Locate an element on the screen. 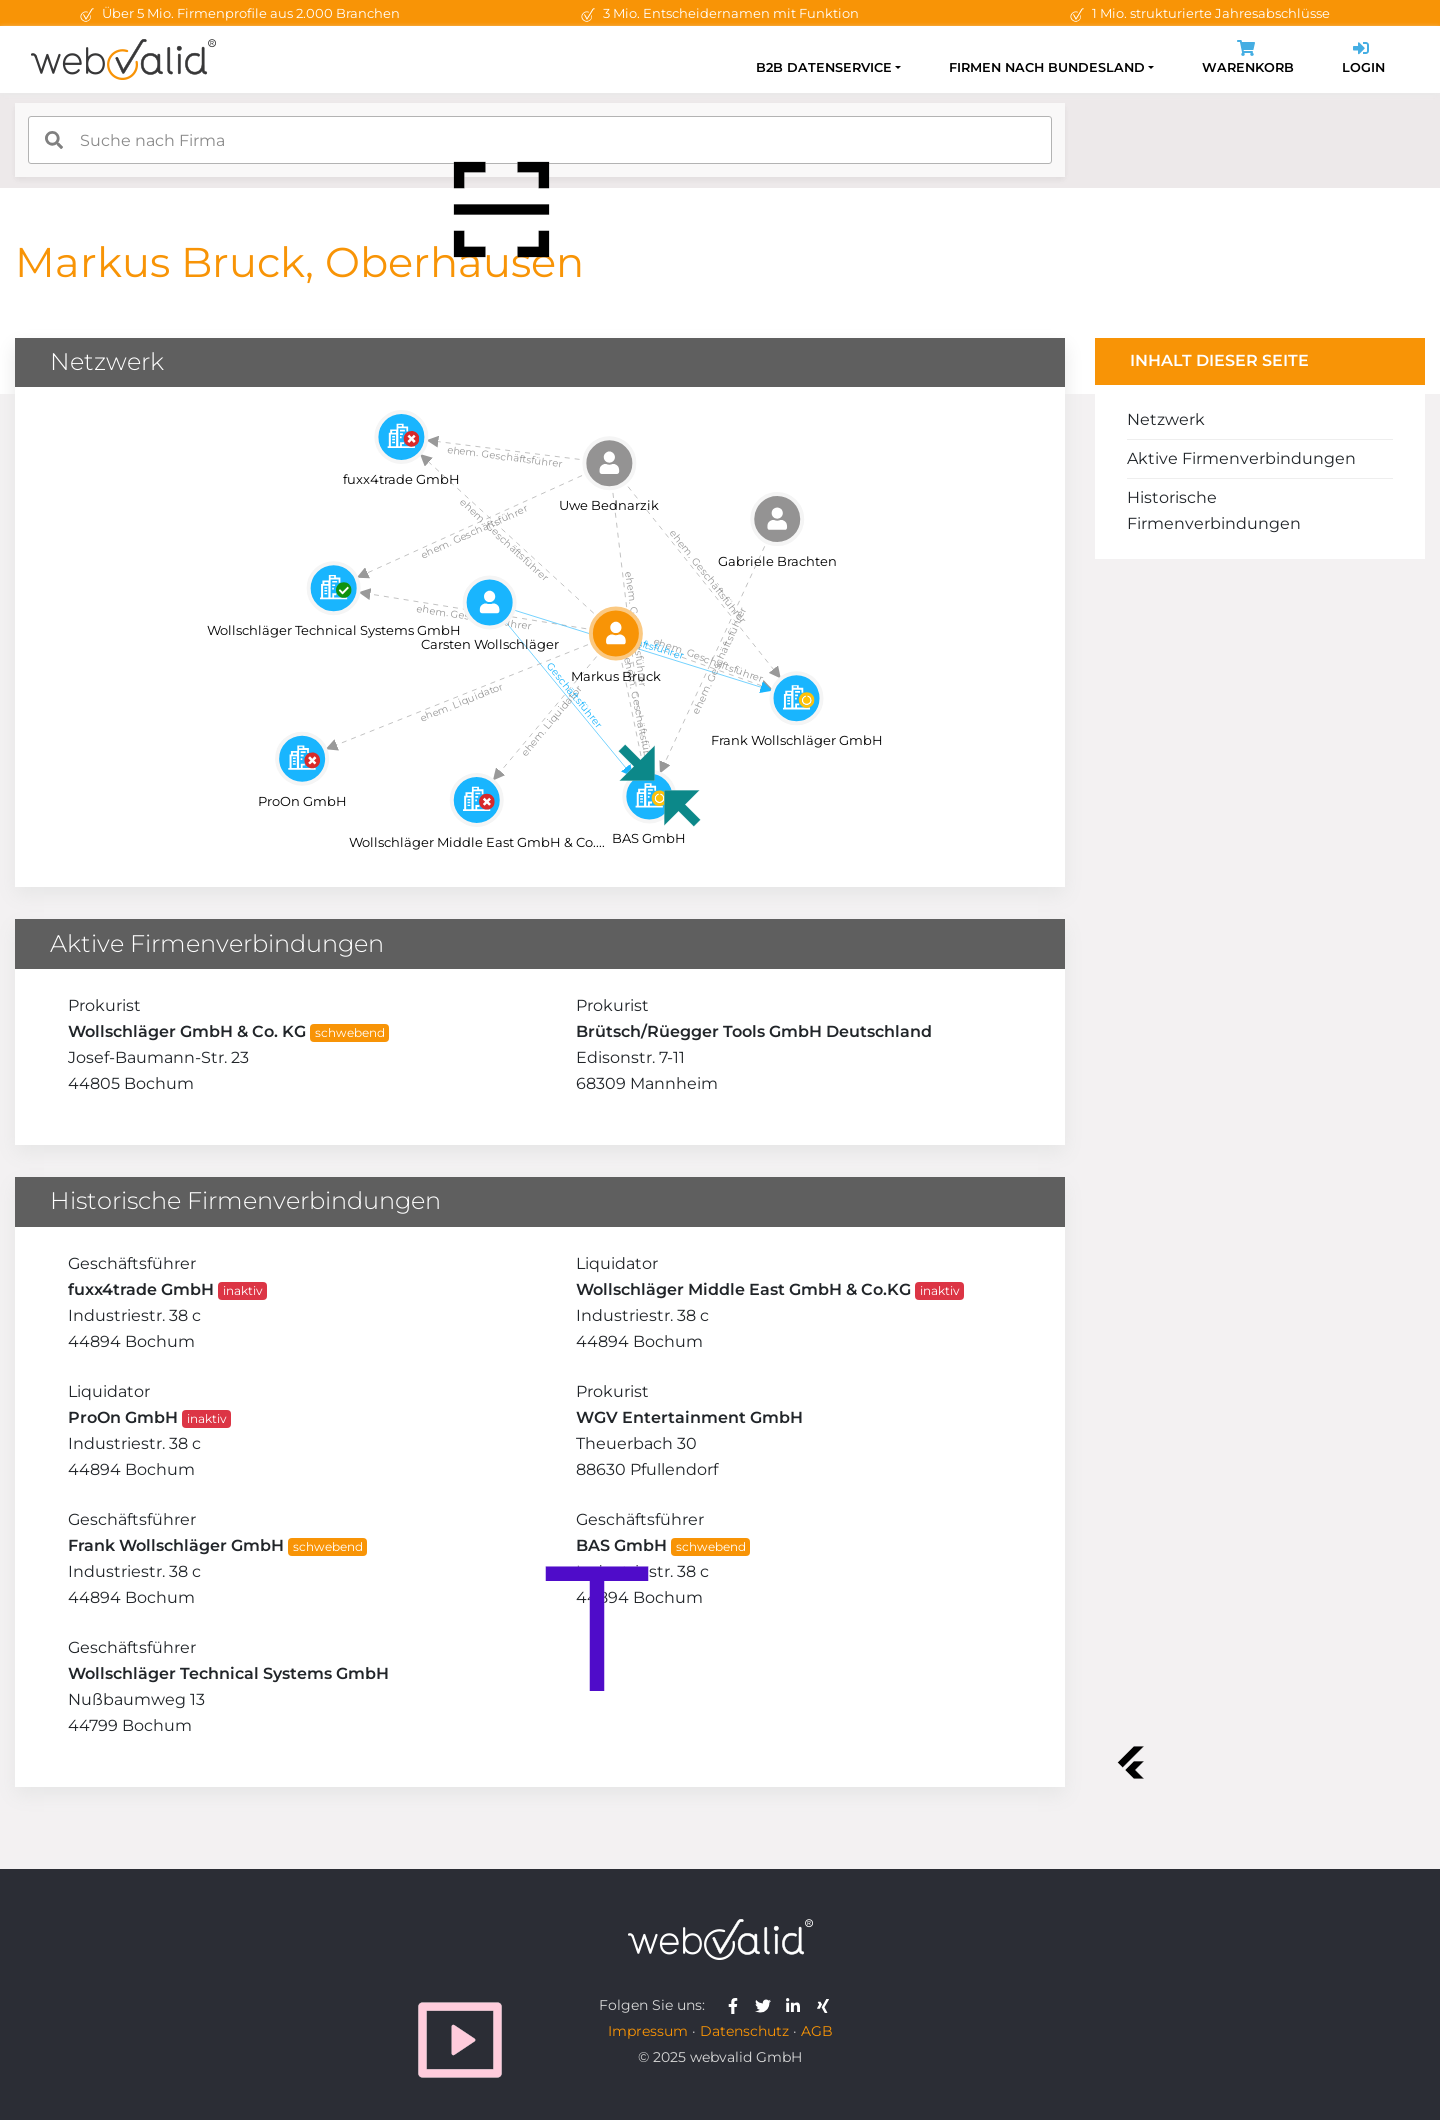 The image size is (1440, 2120). play a video or movie is located at coordinates (460, 2040).